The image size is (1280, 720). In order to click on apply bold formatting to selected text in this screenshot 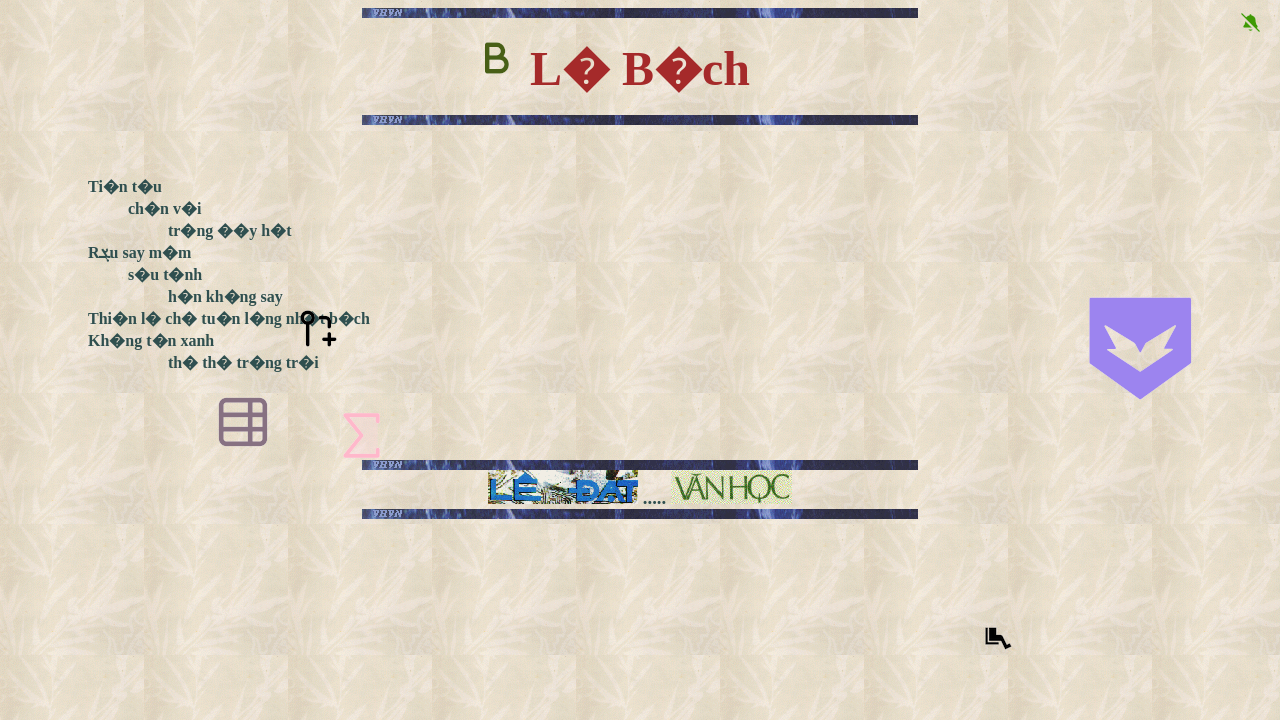, I will do `click(496, 58)`.